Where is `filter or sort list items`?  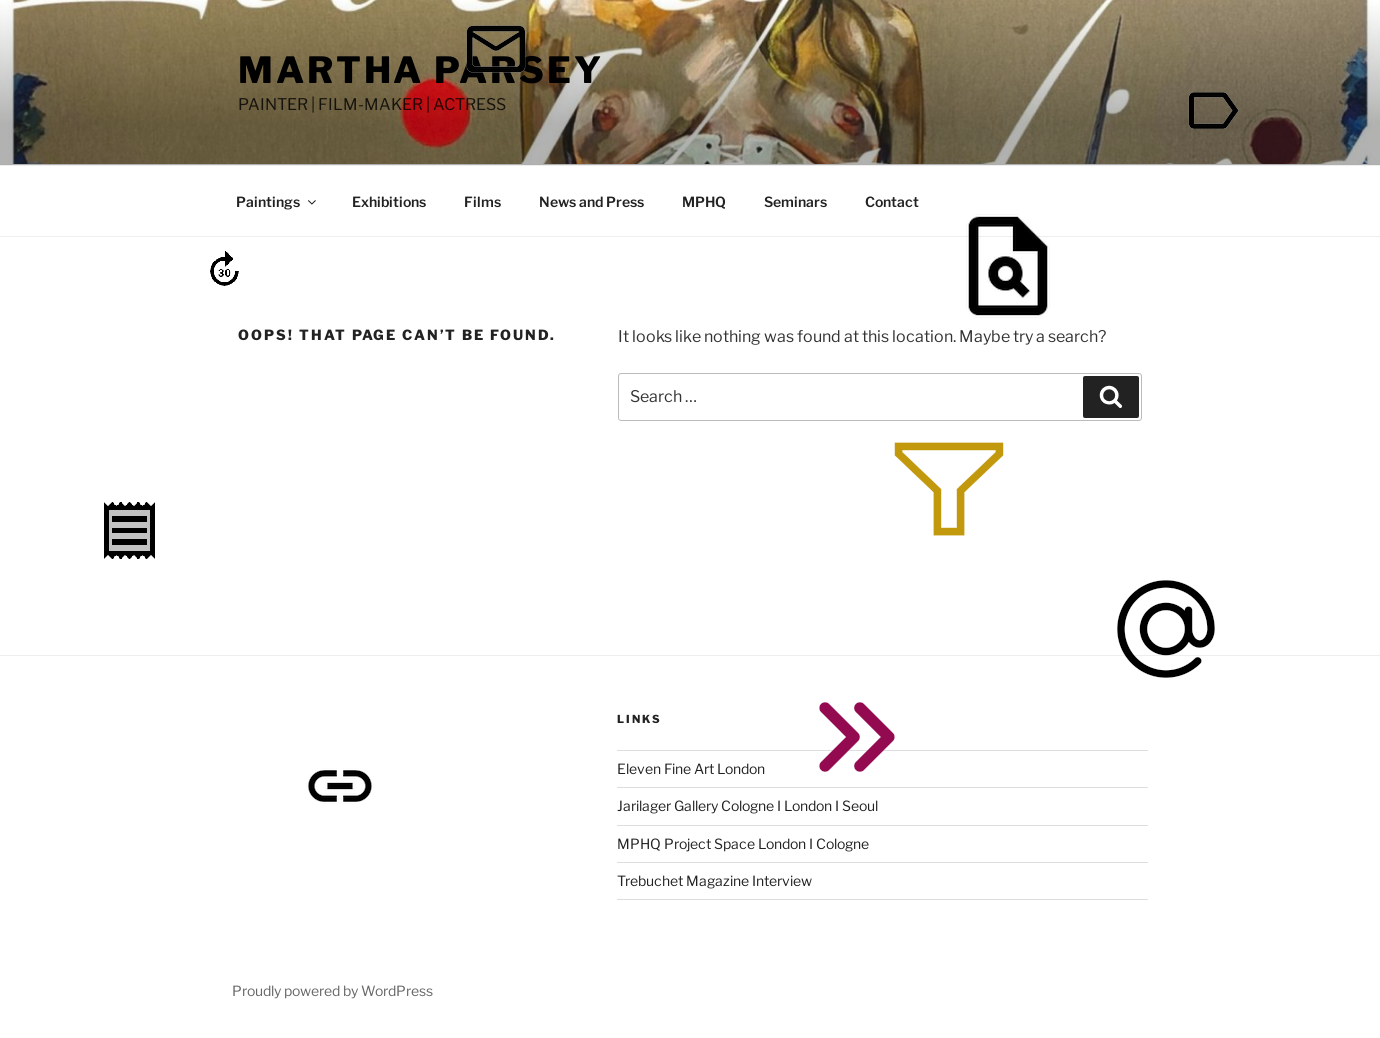 filter or sort list items is located at coordinates (949, 489).